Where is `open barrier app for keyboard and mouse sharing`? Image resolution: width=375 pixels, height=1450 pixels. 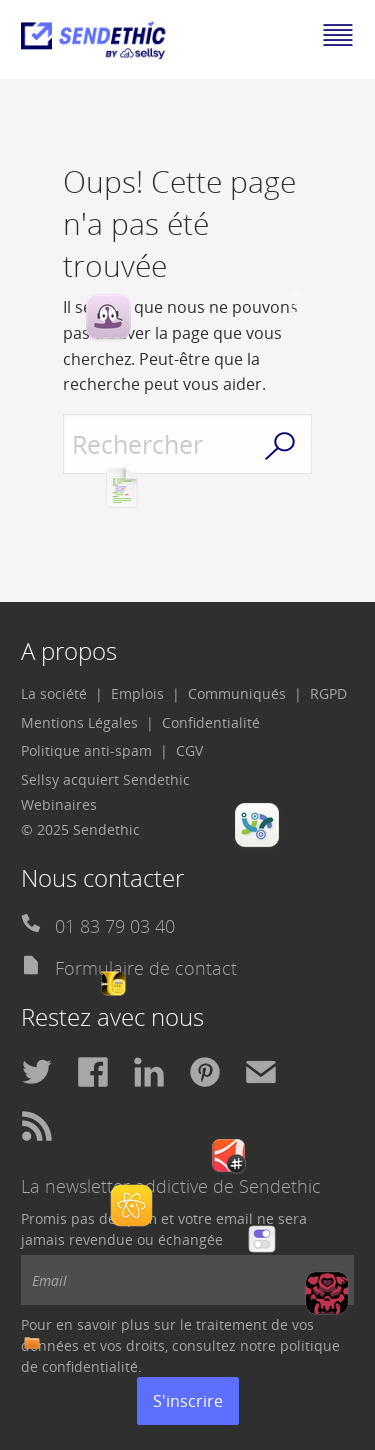
open barrier app for keyboard and mouse sharing is located at coordinates (257, 825).